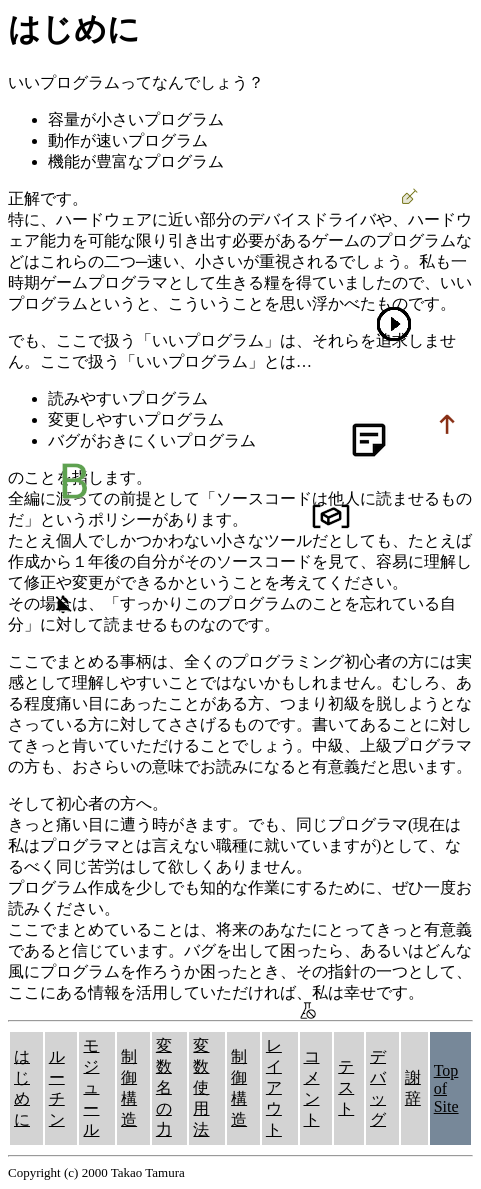 The width and height of the screenshot is (481, 1189). I want to click on play media or video content, so click(394, 324).